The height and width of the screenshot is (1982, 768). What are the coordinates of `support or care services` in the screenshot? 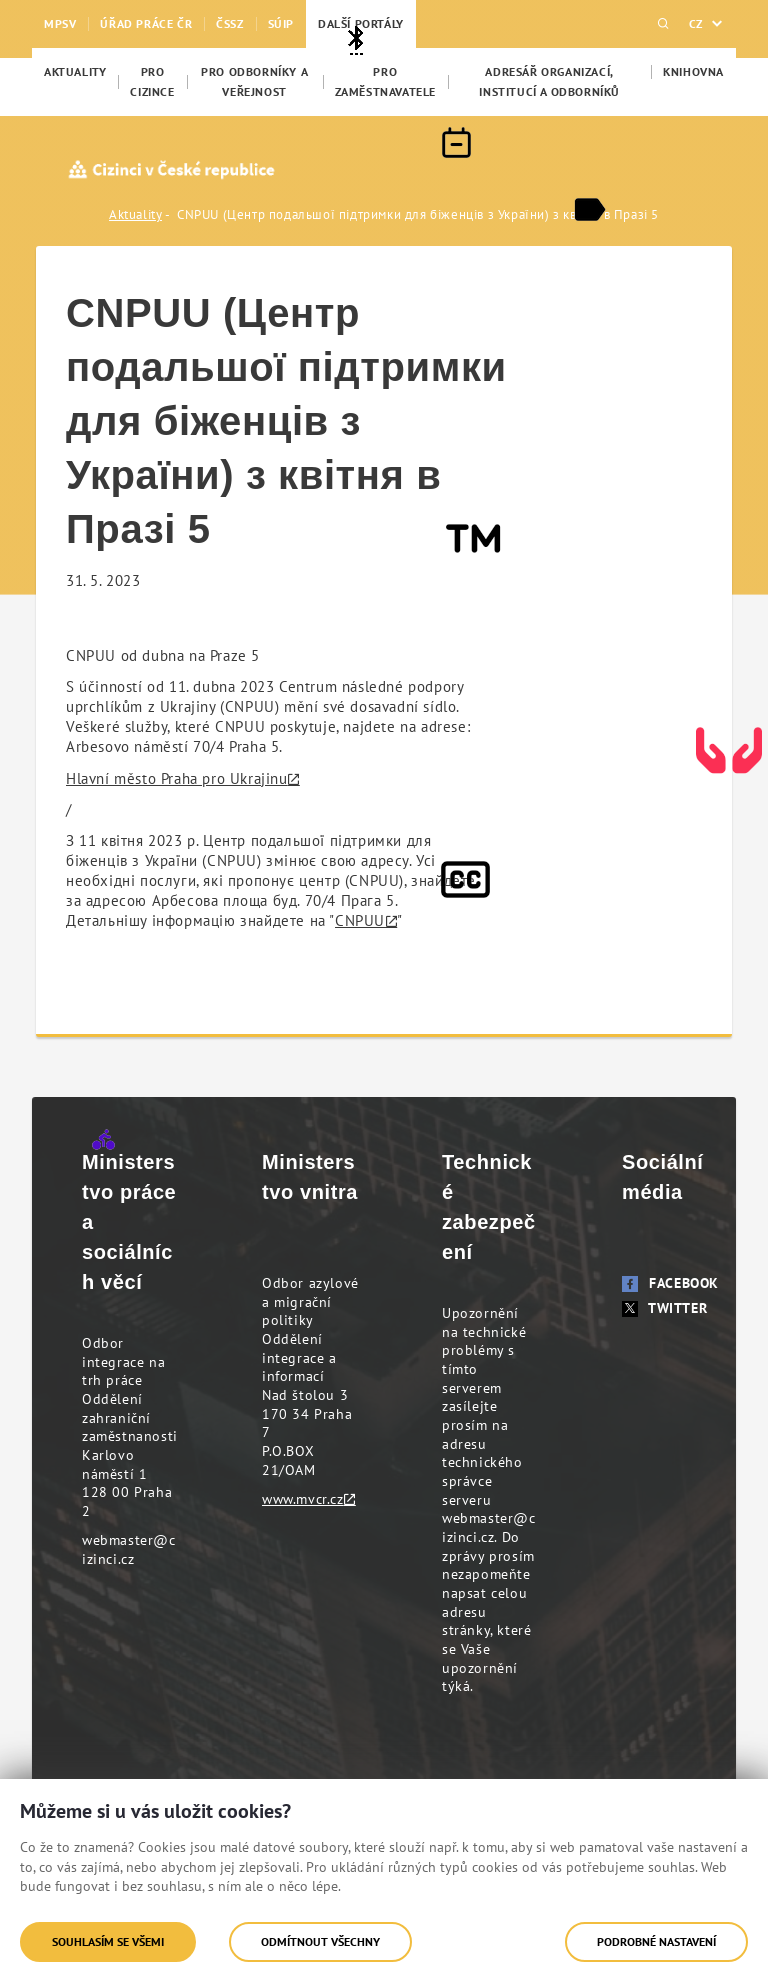 It's located at (729, 747).